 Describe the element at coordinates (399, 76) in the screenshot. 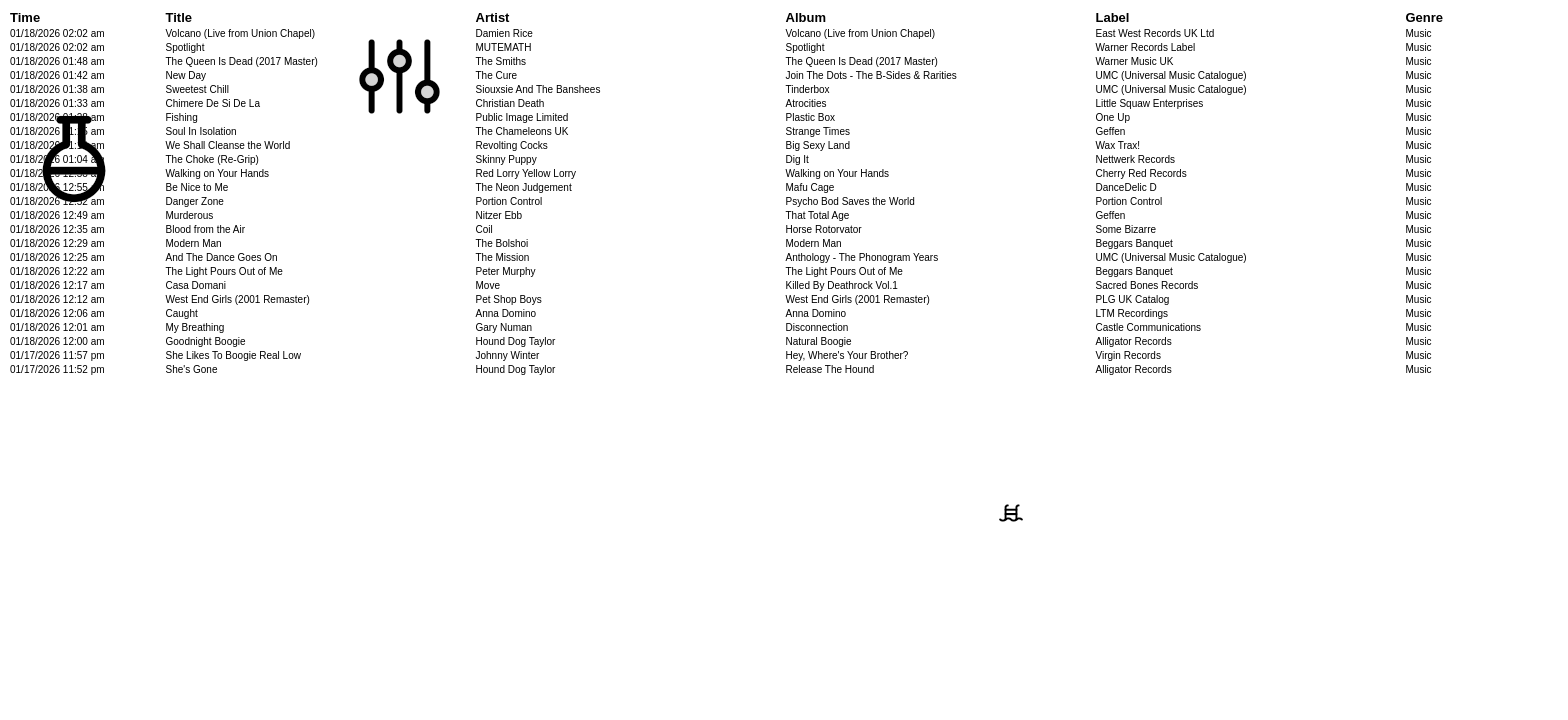

I see `adjust settings or preferences` at that location.